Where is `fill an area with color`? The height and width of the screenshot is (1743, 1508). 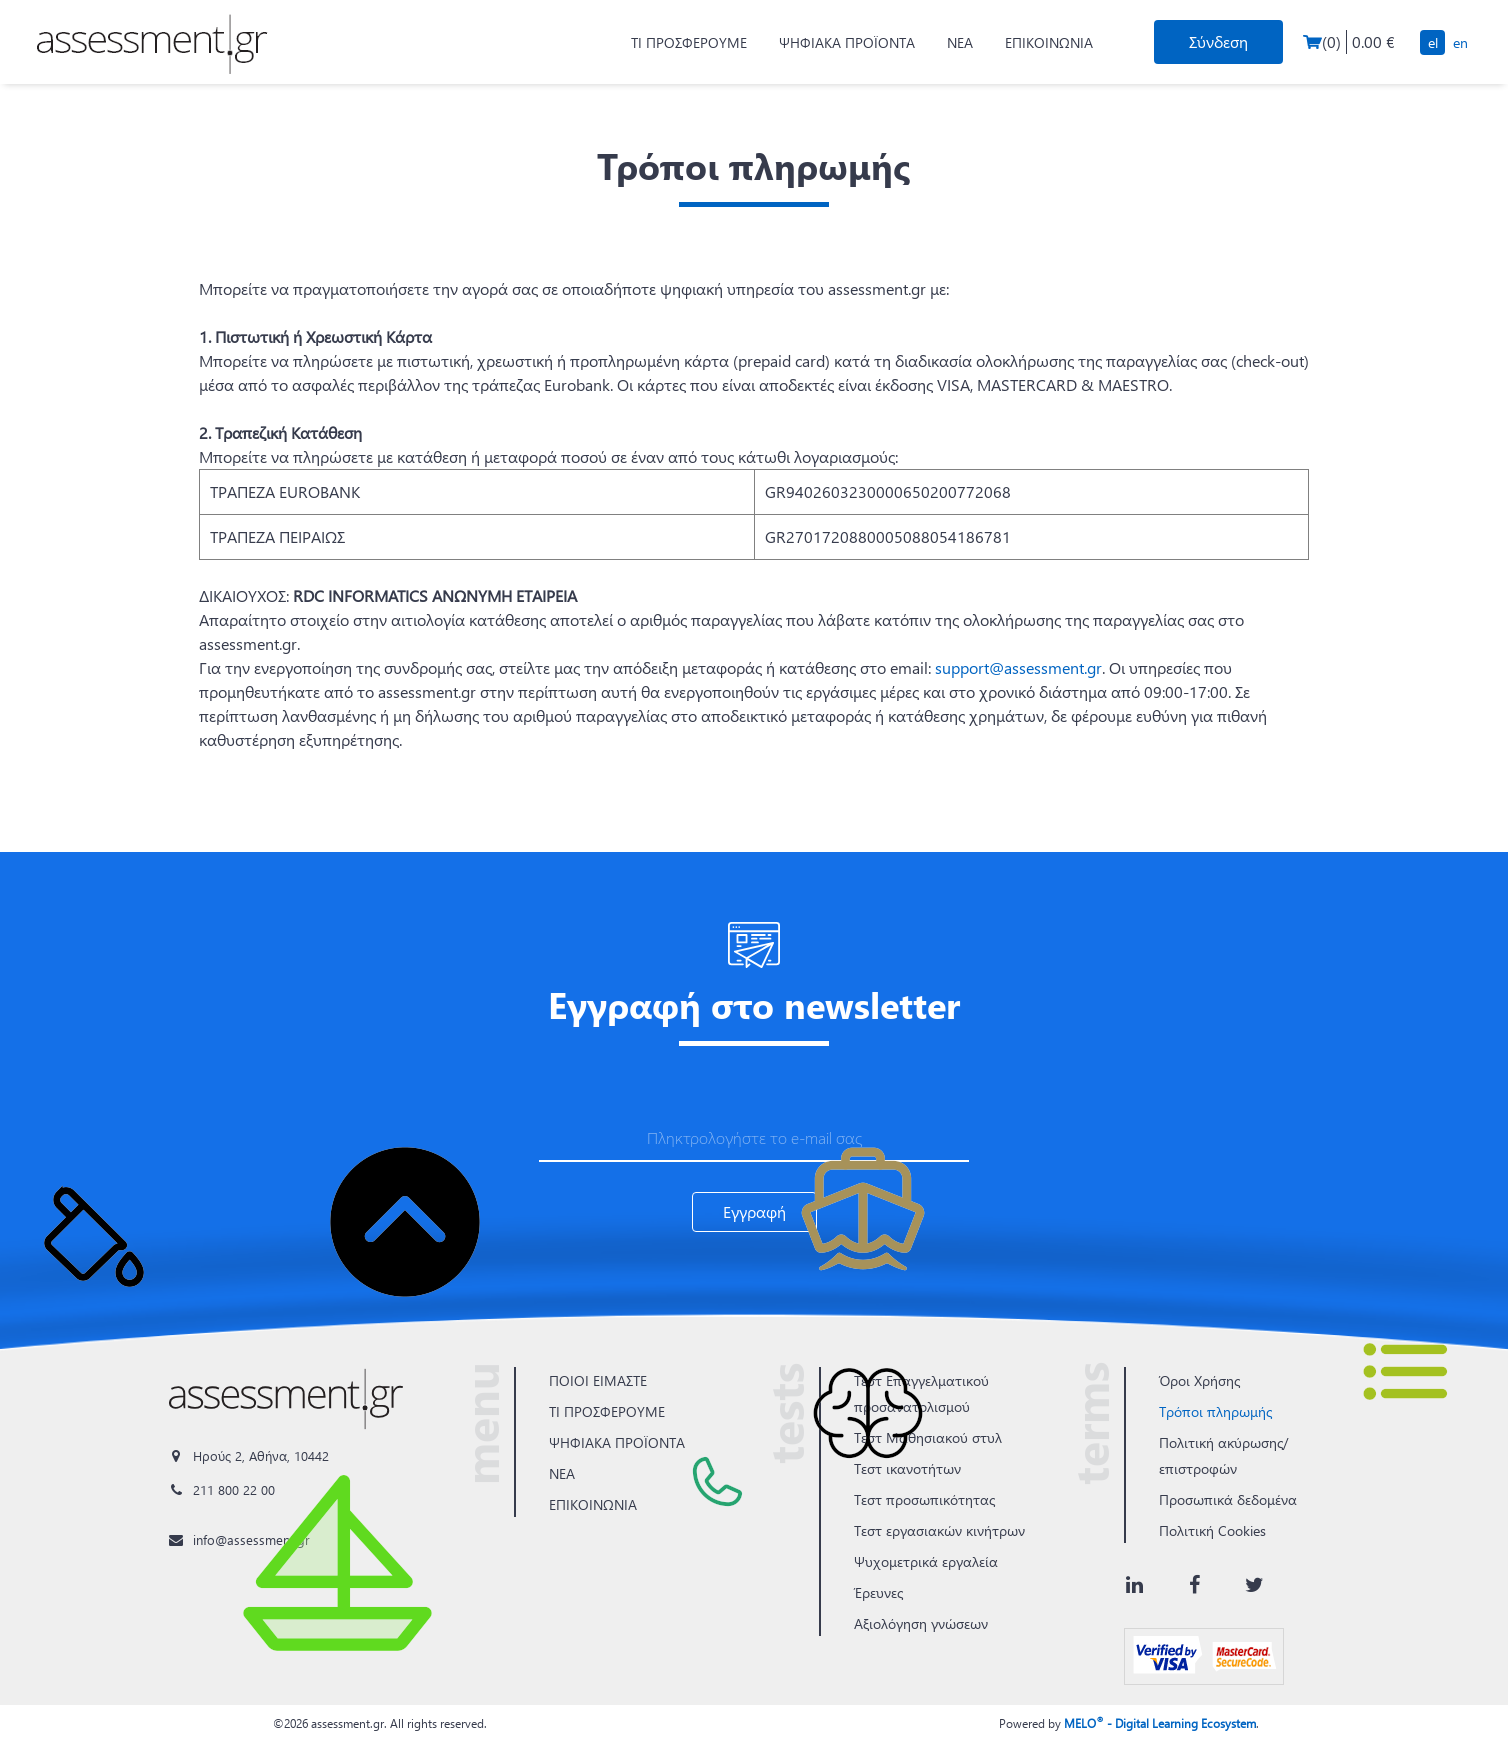
fill an area with color is located at coordinates (94, 1237).